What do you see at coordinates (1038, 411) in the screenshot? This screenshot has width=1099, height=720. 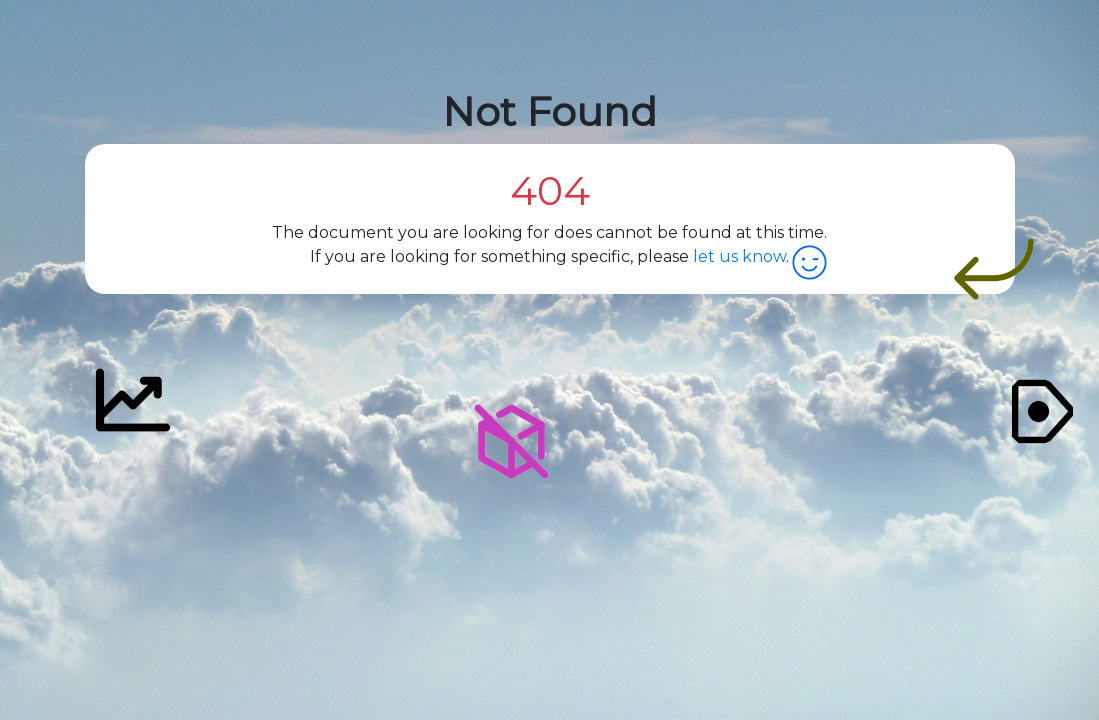 I see `indicates the current active line during debugging` at bounding box center [1038, 411].